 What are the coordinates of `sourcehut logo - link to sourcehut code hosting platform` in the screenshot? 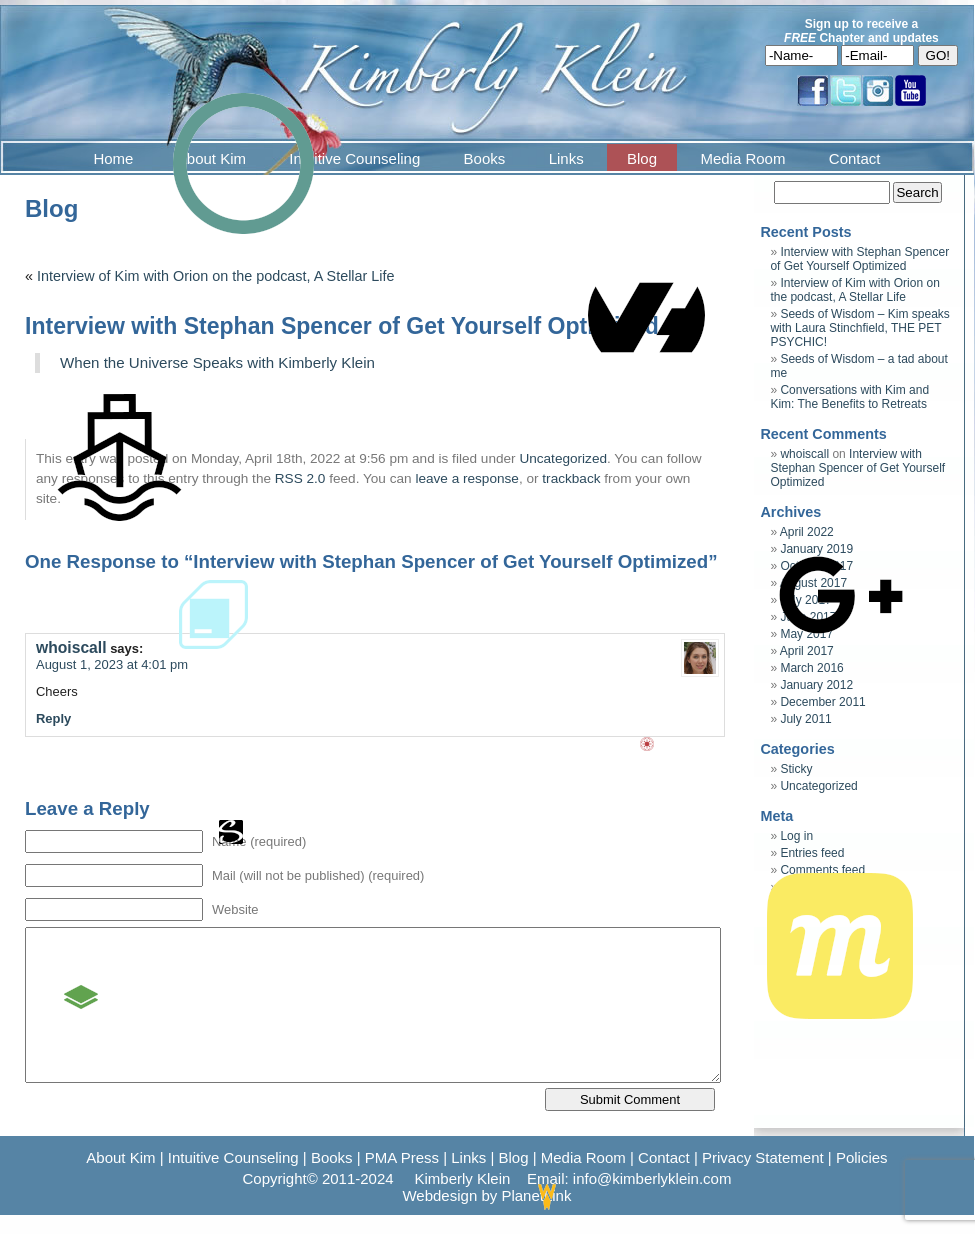 It's located at (243, 163).